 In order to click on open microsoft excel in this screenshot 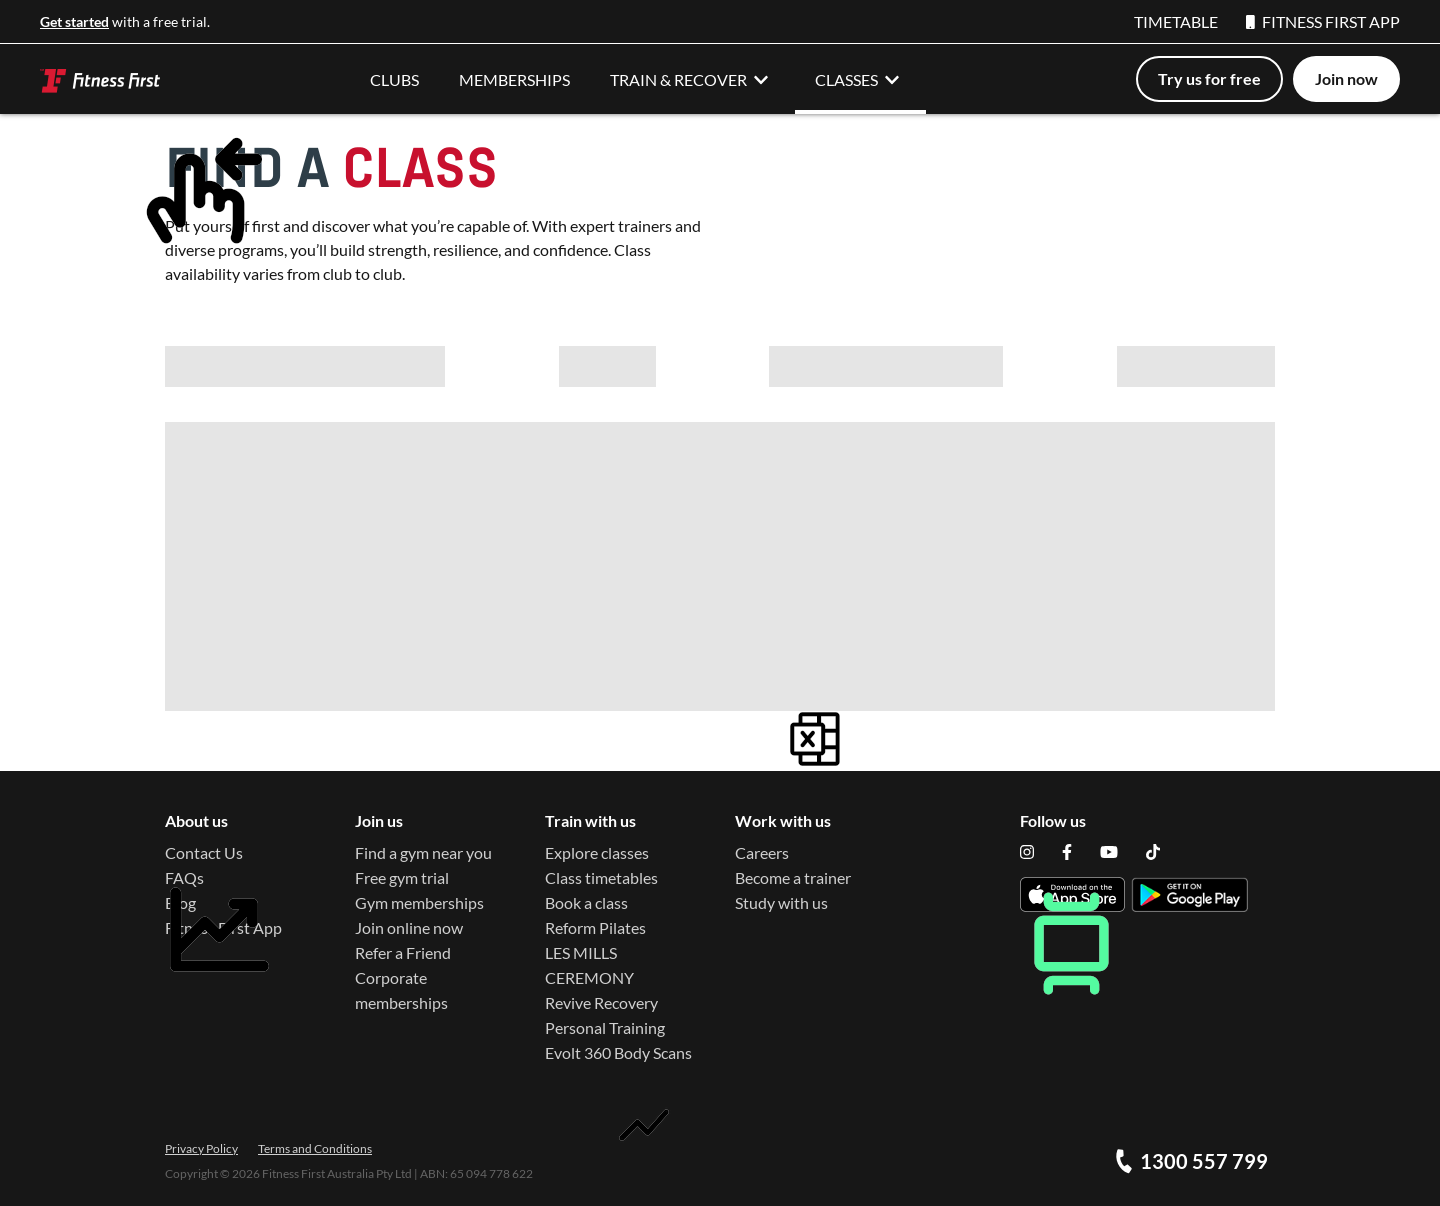, I will do `click(817, 739)`.